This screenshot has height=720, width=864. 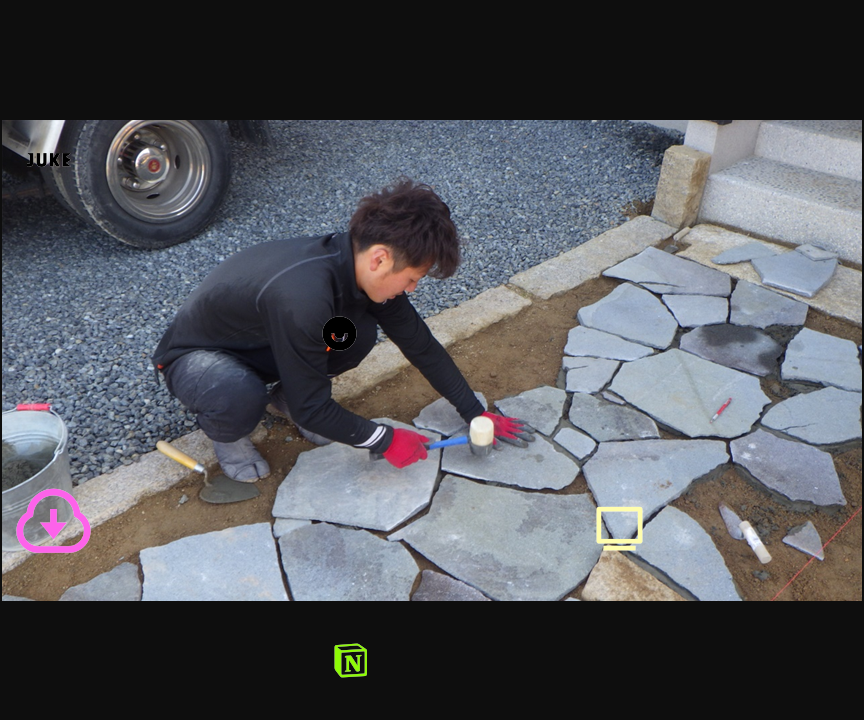 I want to click on juke music streaming service logo, so click(x=49, y=160).